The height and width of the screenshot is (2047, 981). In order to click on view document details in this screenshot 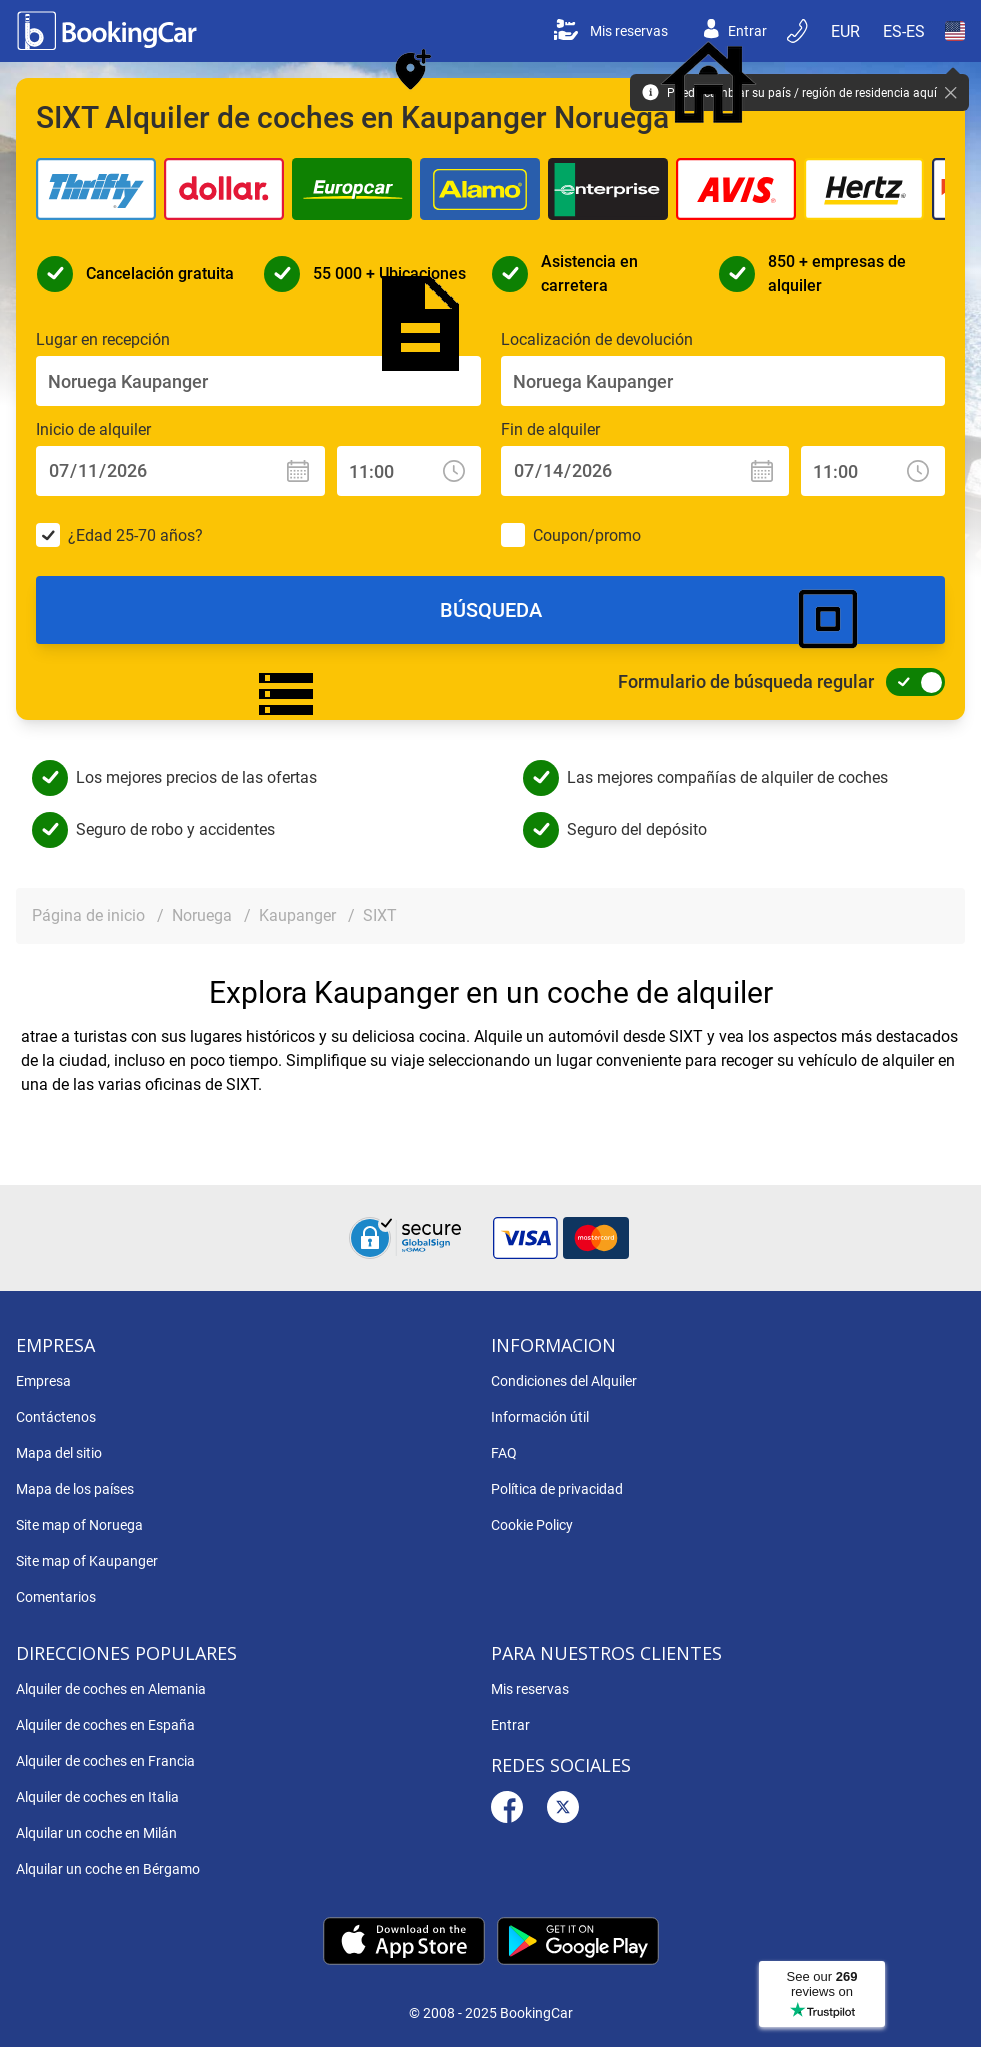, I will do `click(420, 323)`.